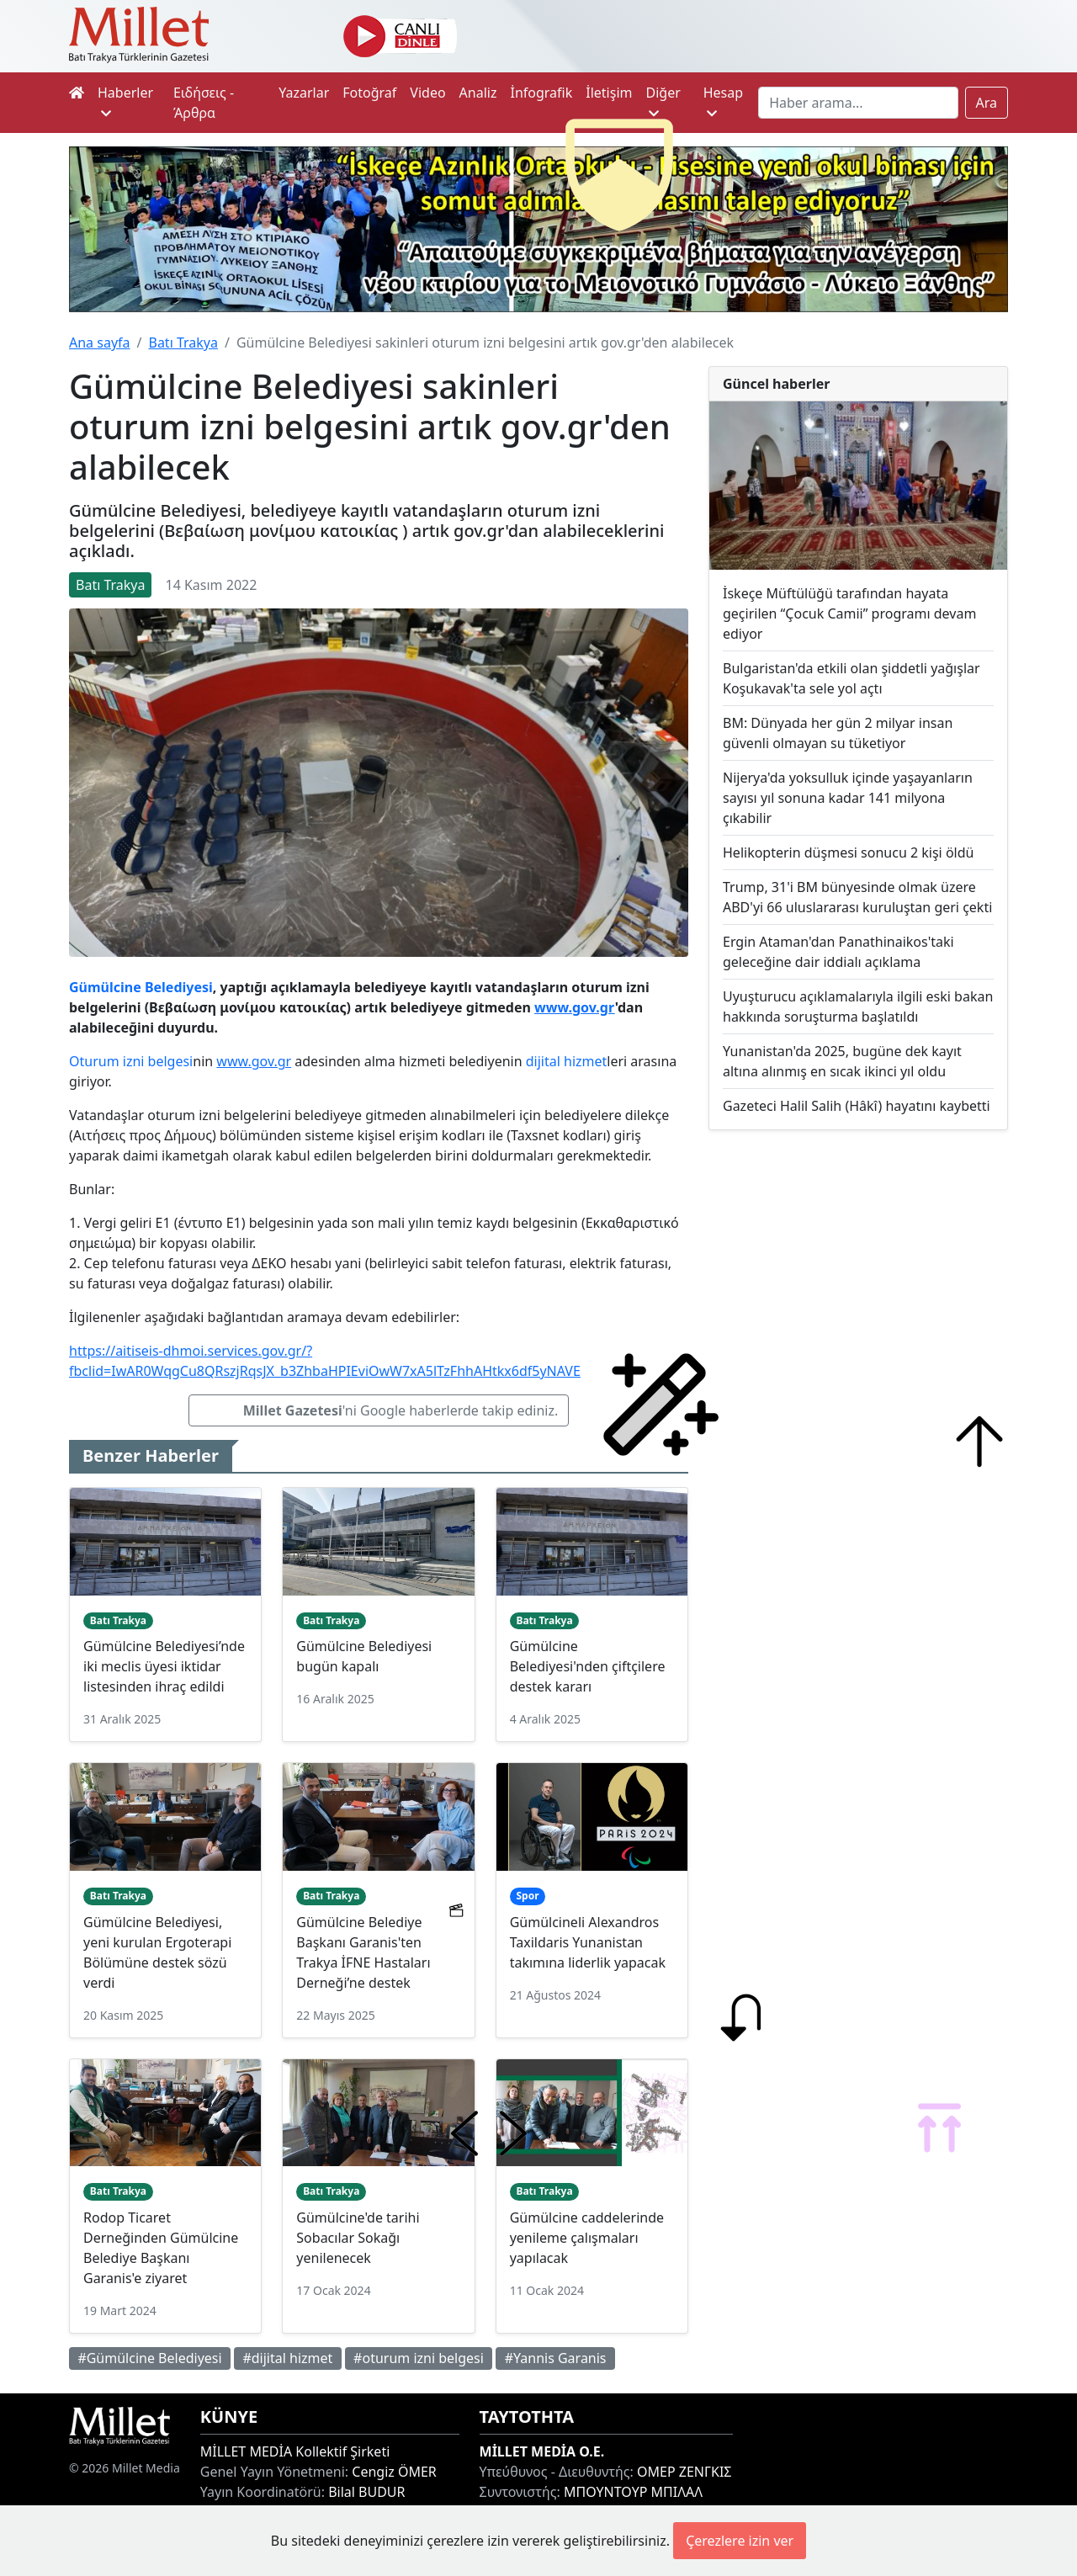 This screenshot has width=1077, height=2576. I want to click on undo or reverse previous action, so click(742, 2017).